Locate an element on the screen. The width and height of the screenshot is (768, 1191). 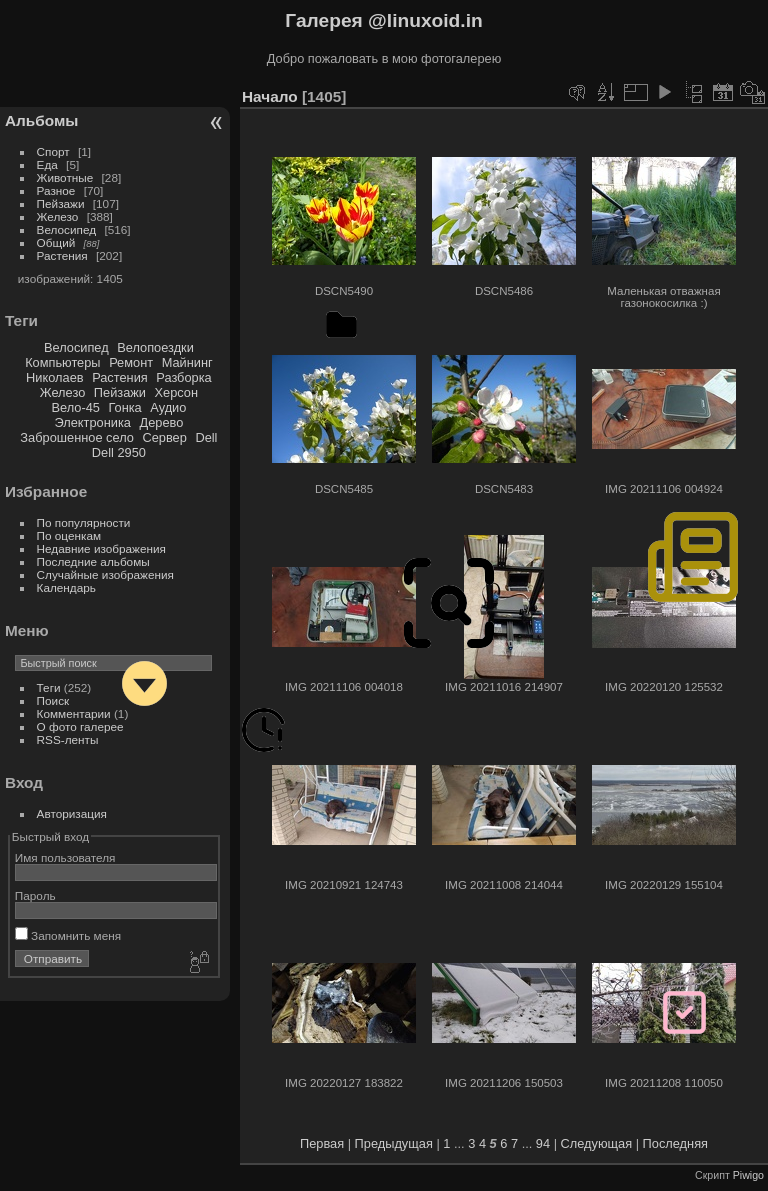
open file folder is located at coordinates (341, 325).